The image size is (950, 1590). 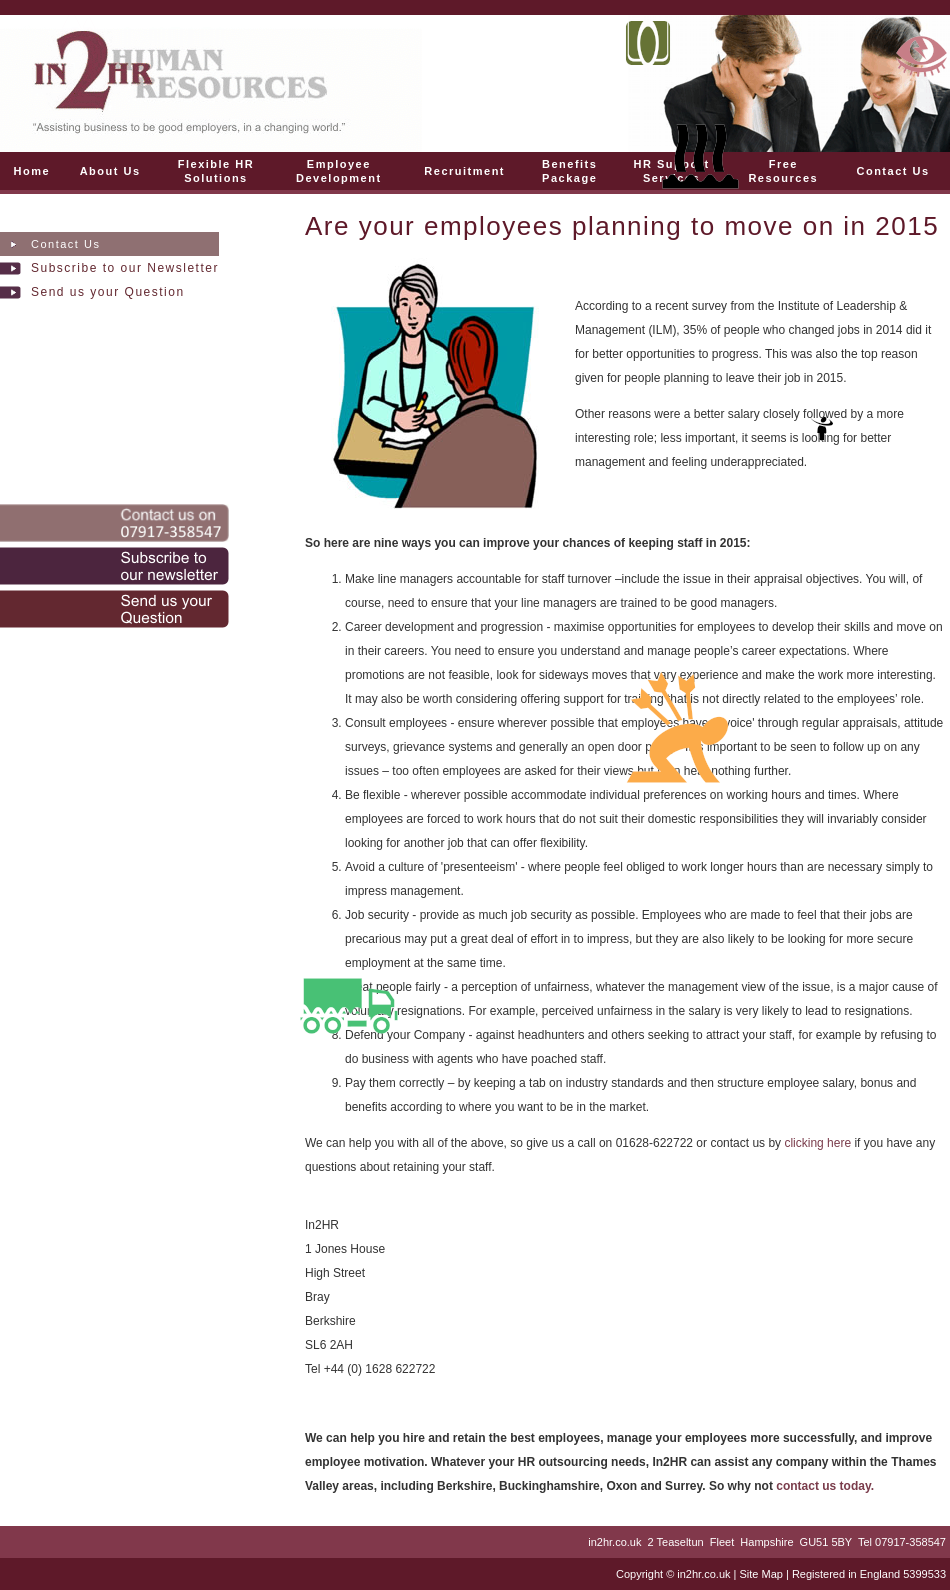 What do you see at coordinates (700, 156) in the screenshot?
I see `indicates a hot surface warning` at bounding box center [700, 156].